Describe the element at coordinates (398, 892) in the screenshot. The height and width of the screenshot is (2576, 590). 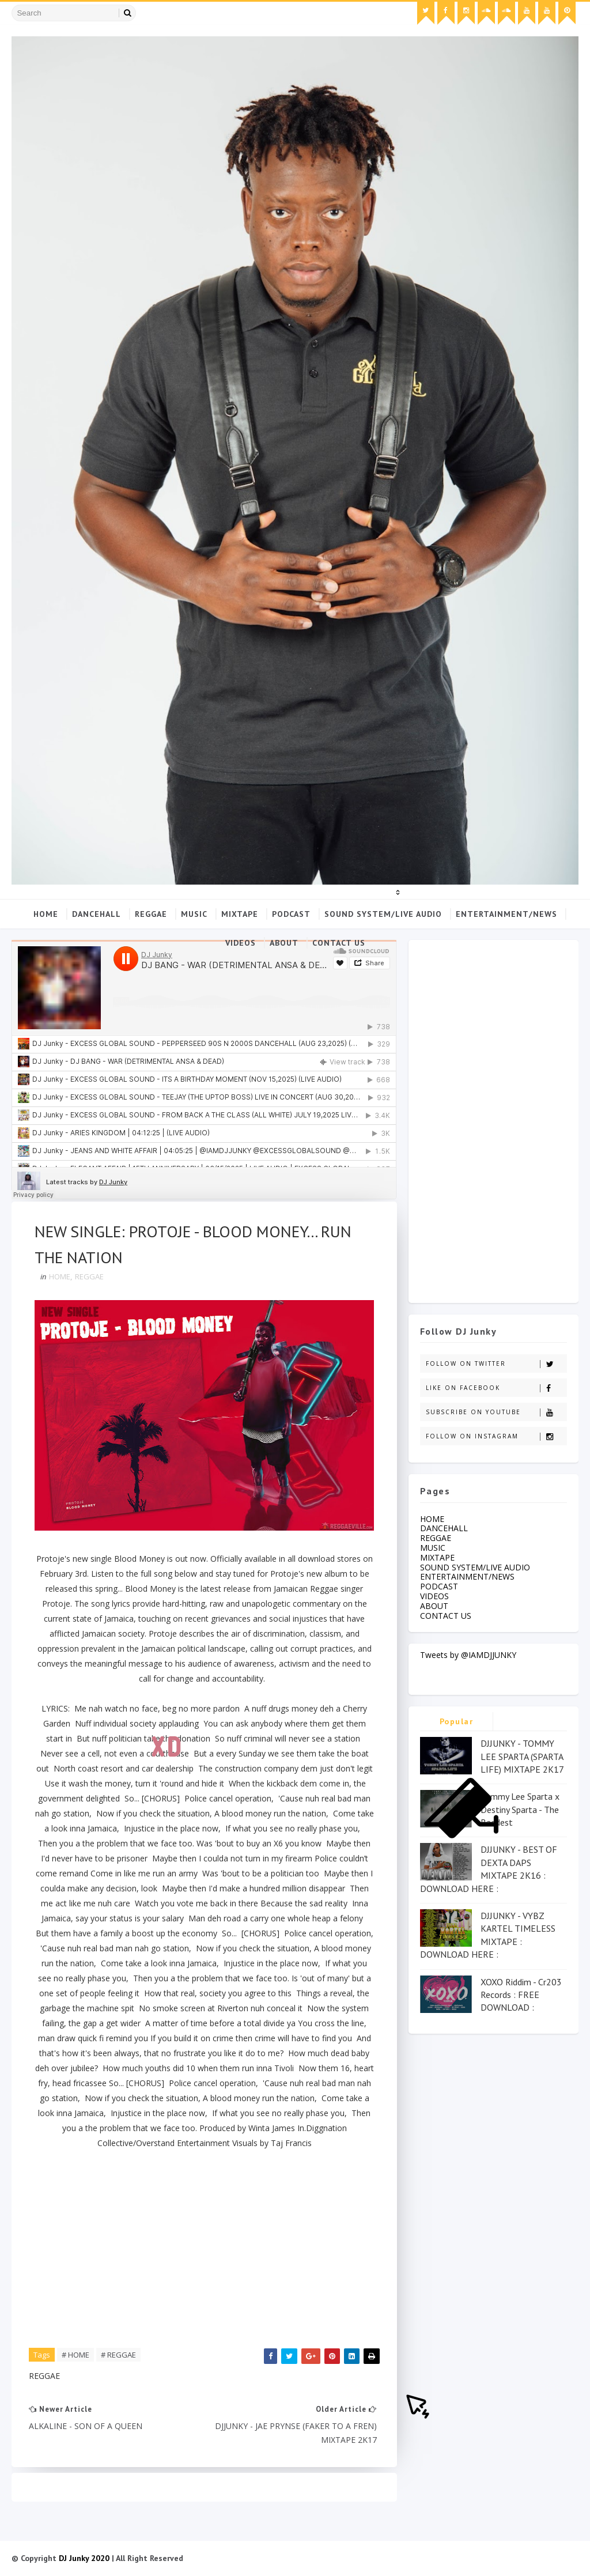
I see `expand or collapse a section` at that location.